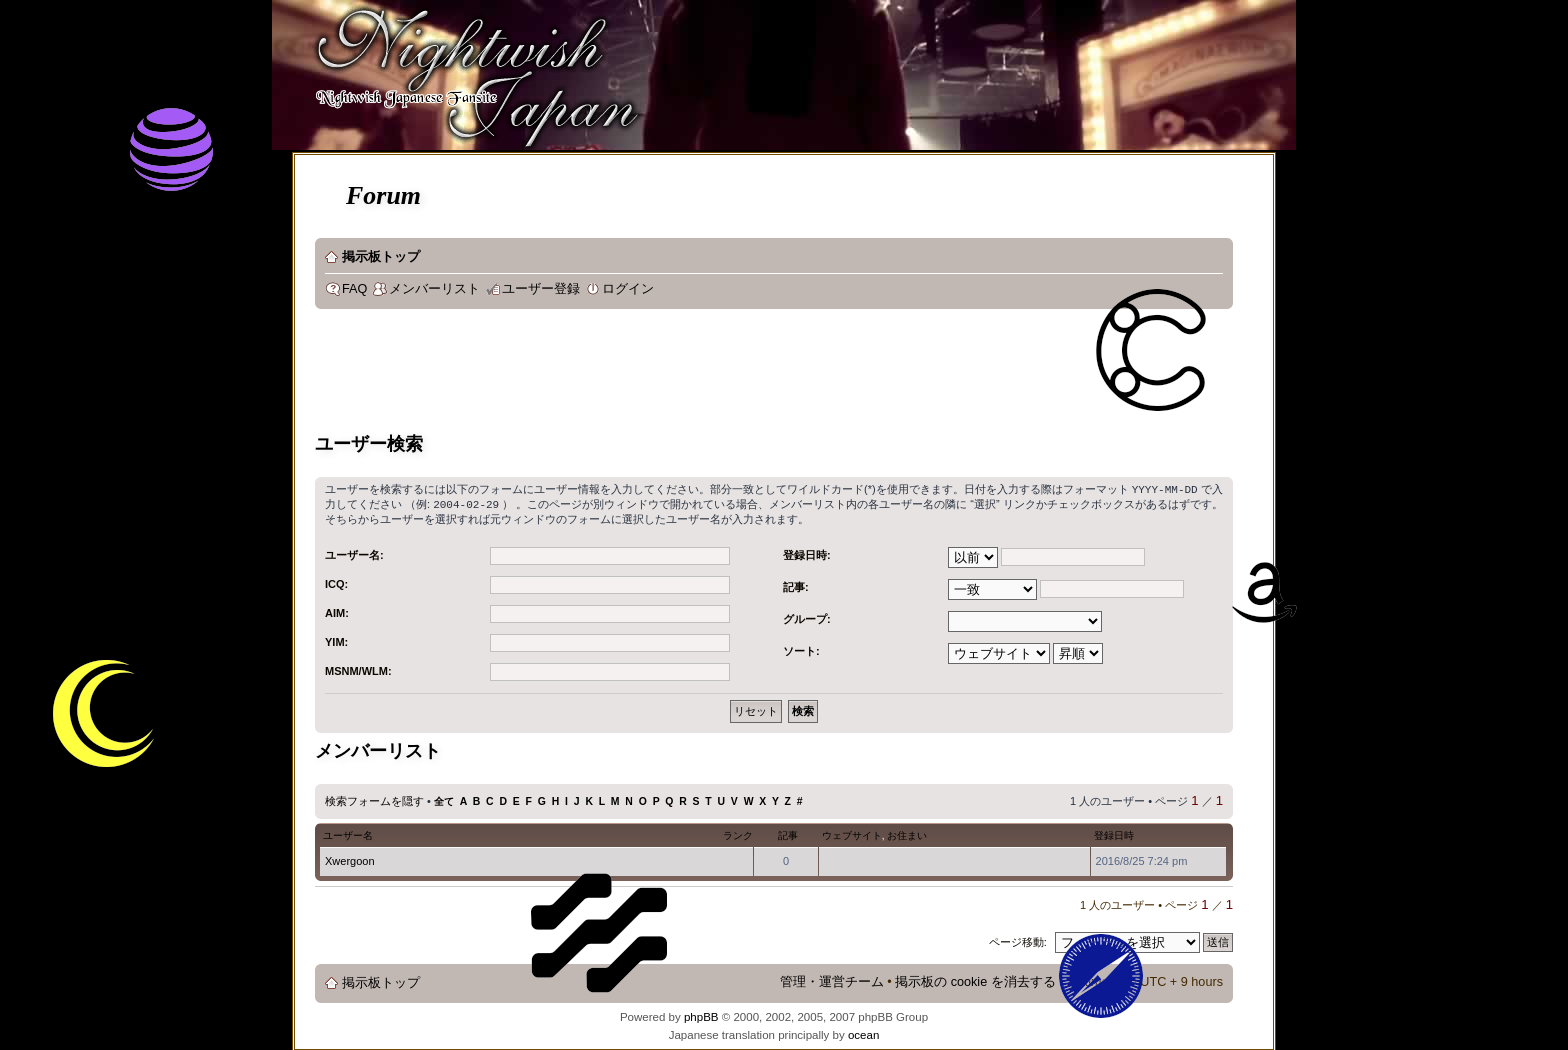 Image resolution: width=1568 pixels, height=1050 pixels. Describe the element at coordinates (599, 933) in the screenshot. I see `langflow app logo` at that location.